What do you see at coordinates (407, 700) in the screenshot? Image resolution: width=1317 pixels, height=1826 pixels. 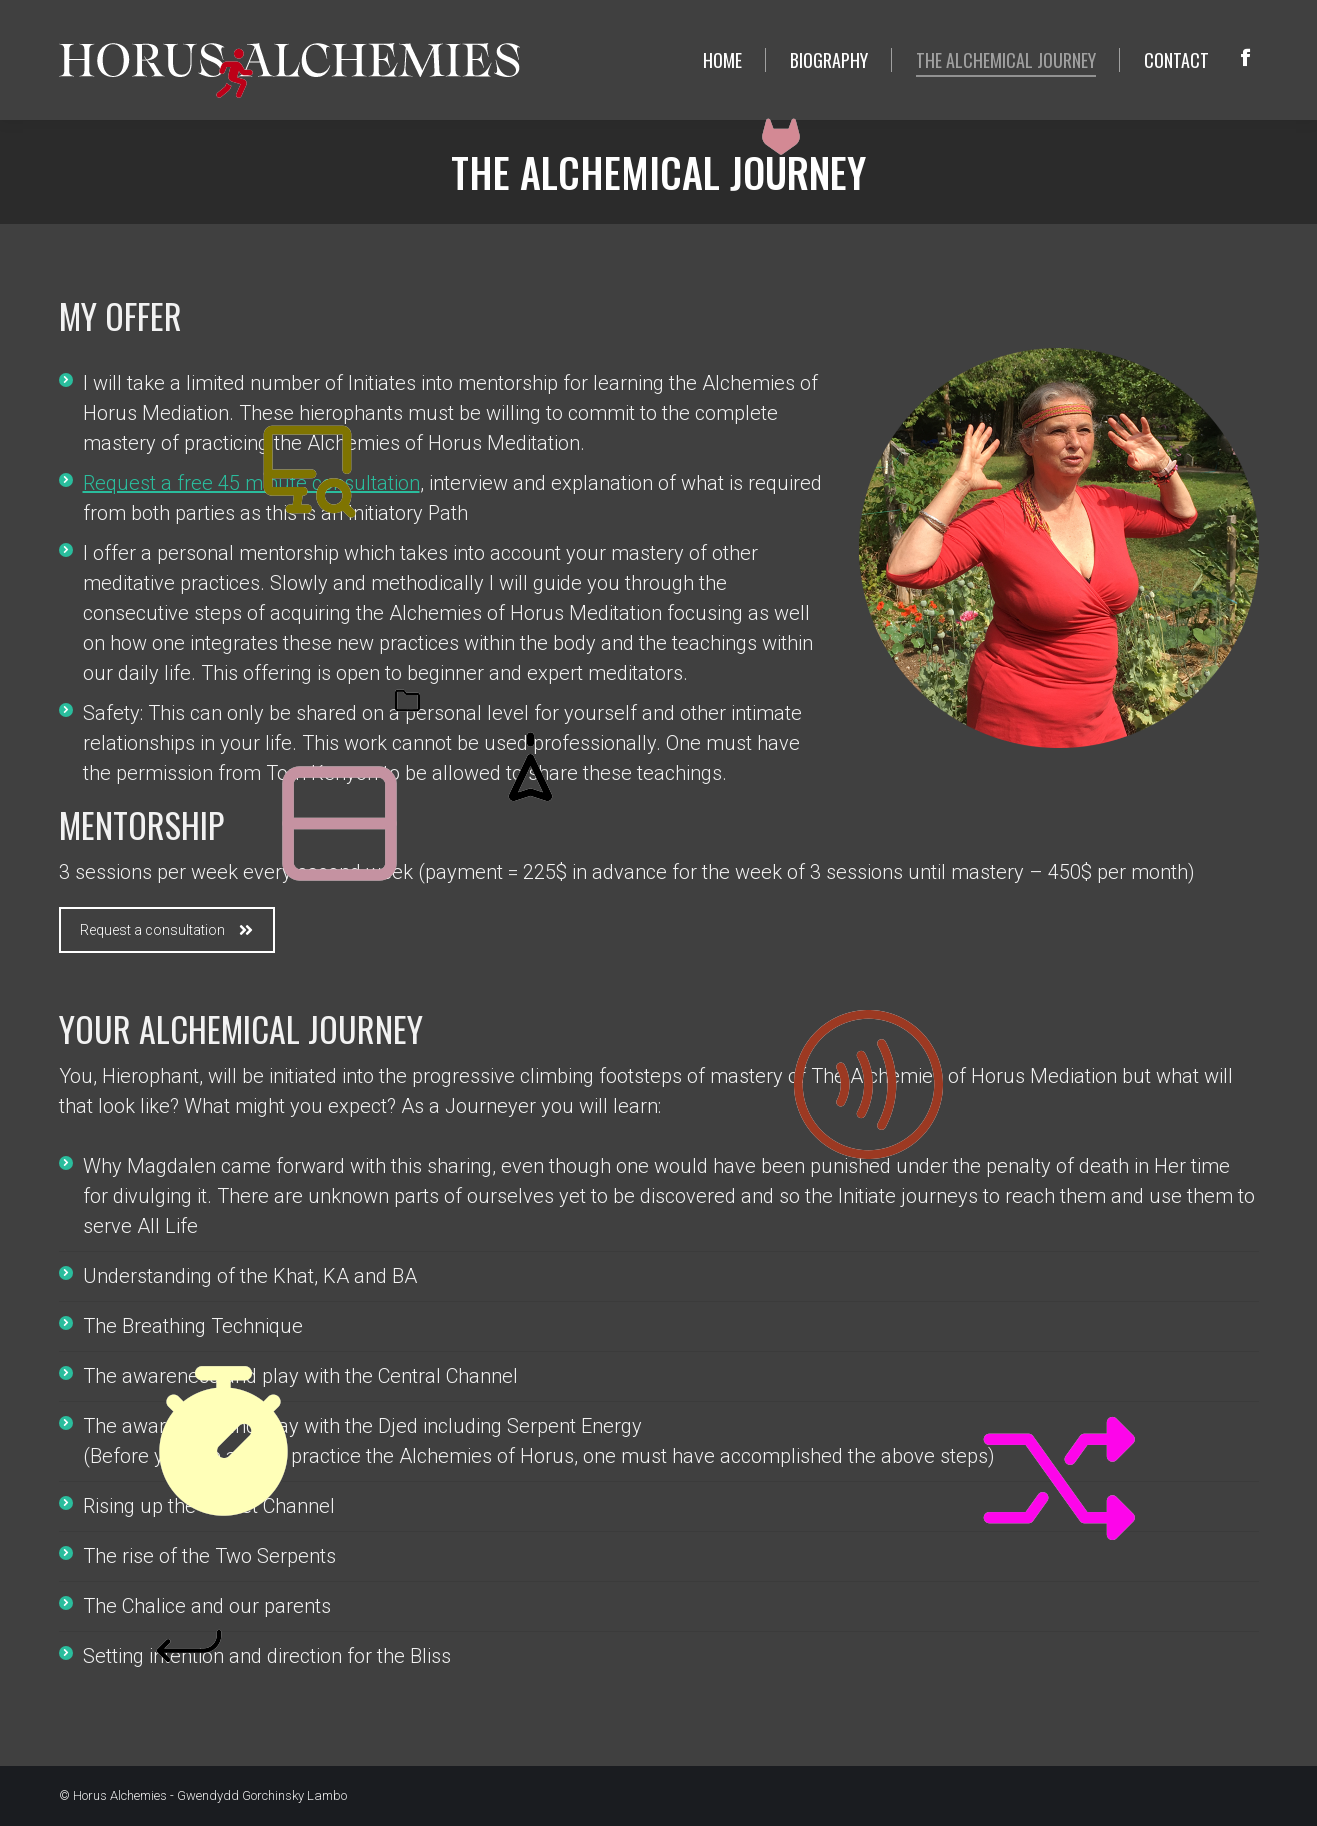 I see `open folder or directory` at bounding box center [407, 700].